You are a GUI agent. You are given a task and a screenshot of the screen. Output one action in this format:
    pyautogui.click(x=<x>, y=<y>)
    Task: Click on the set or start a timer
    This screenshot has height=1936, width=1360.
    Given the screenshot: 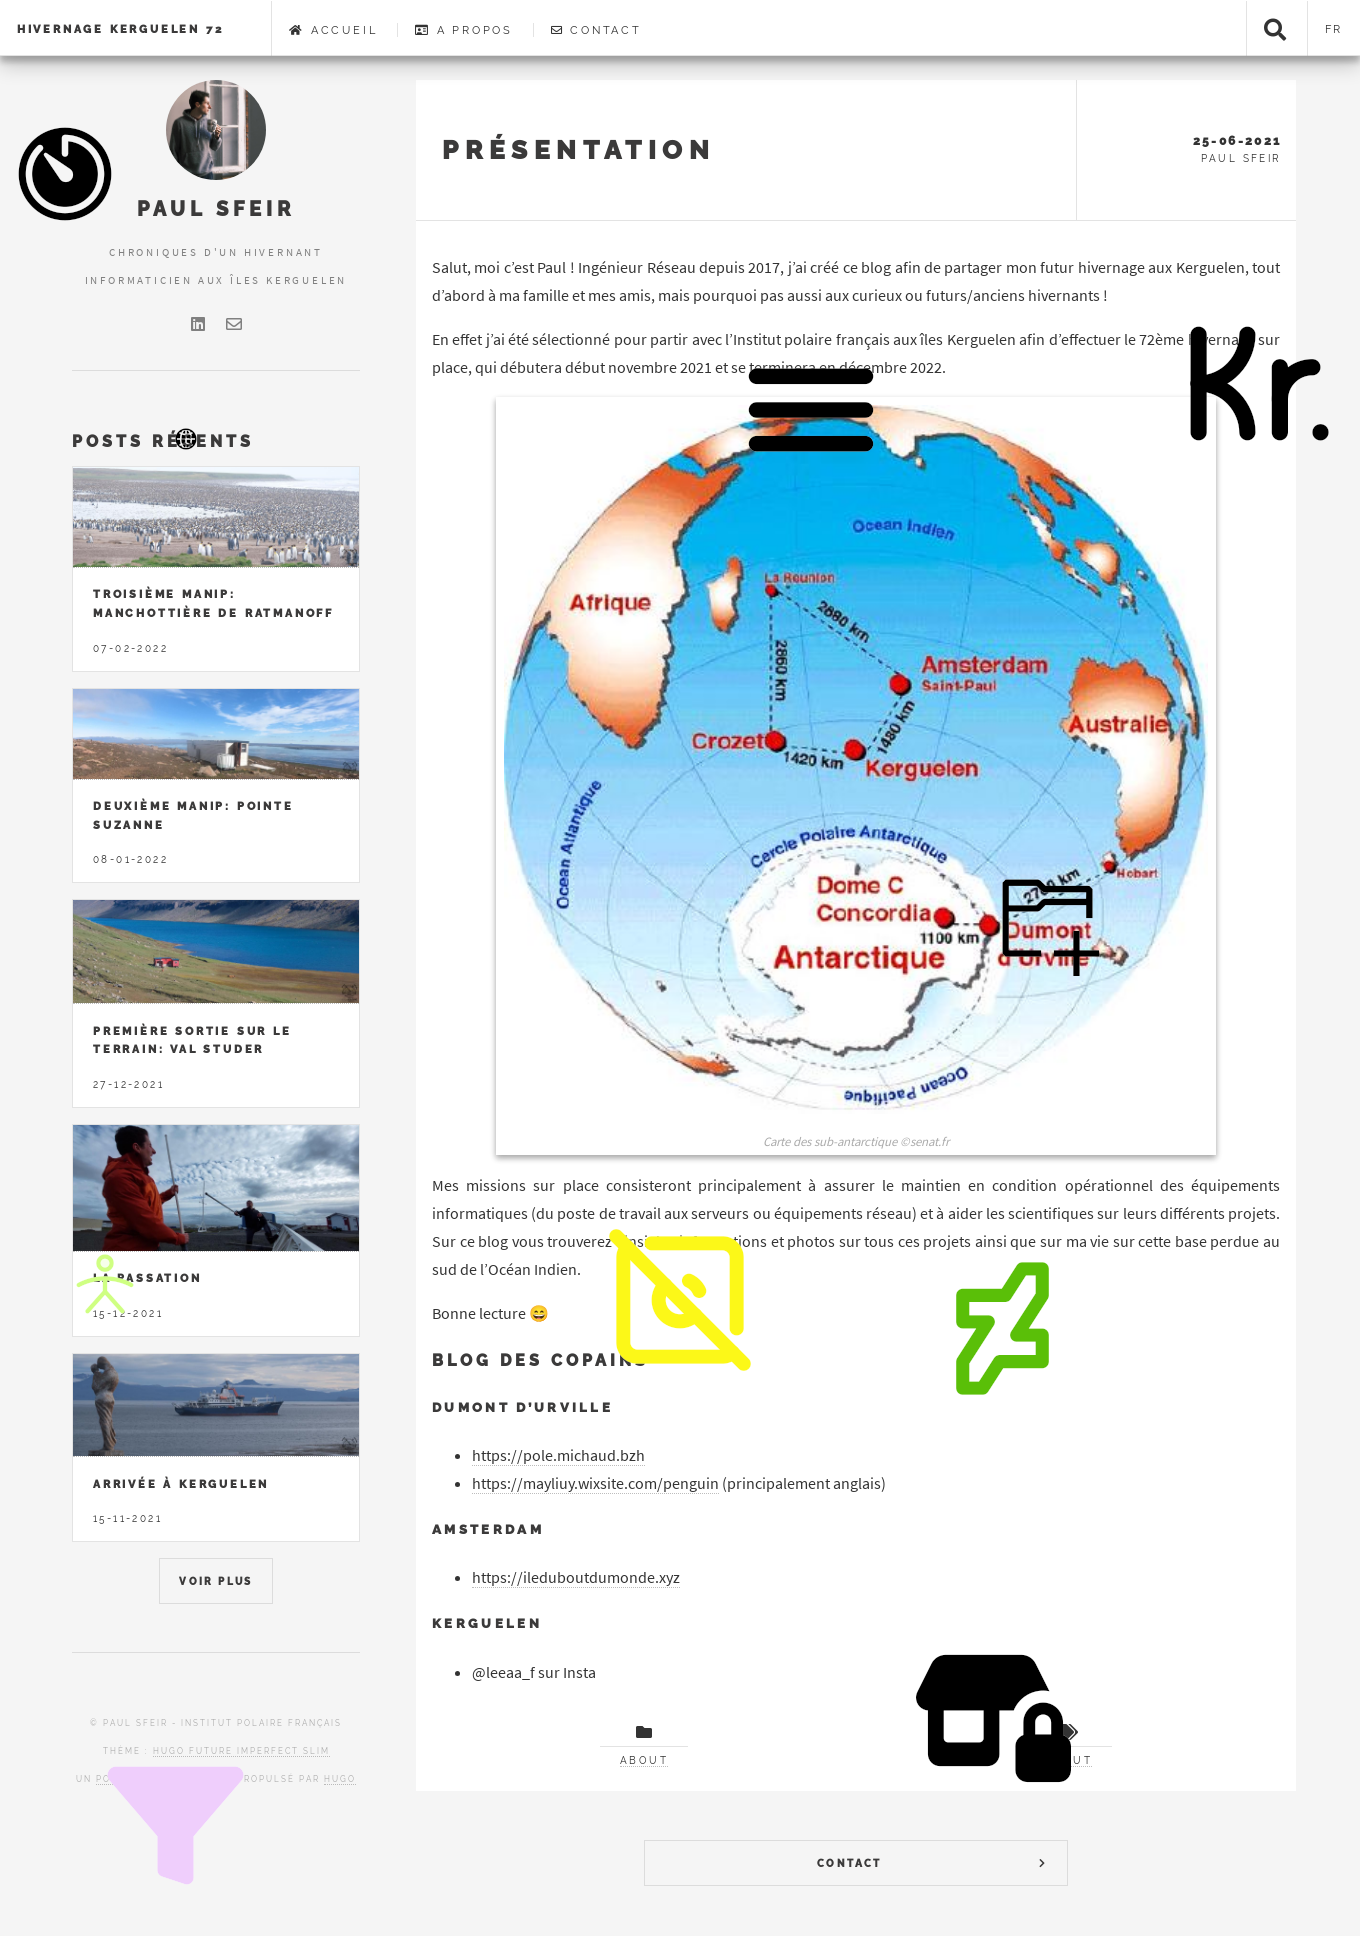 What is the action you would take?
    pyautogui.click(x=65, y=174)
    